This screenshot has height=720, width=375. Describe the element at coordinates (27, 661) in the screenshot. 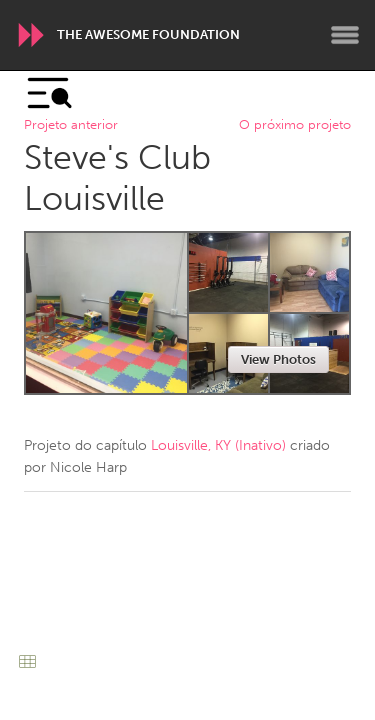

I see `view items in grid layout` at that location.